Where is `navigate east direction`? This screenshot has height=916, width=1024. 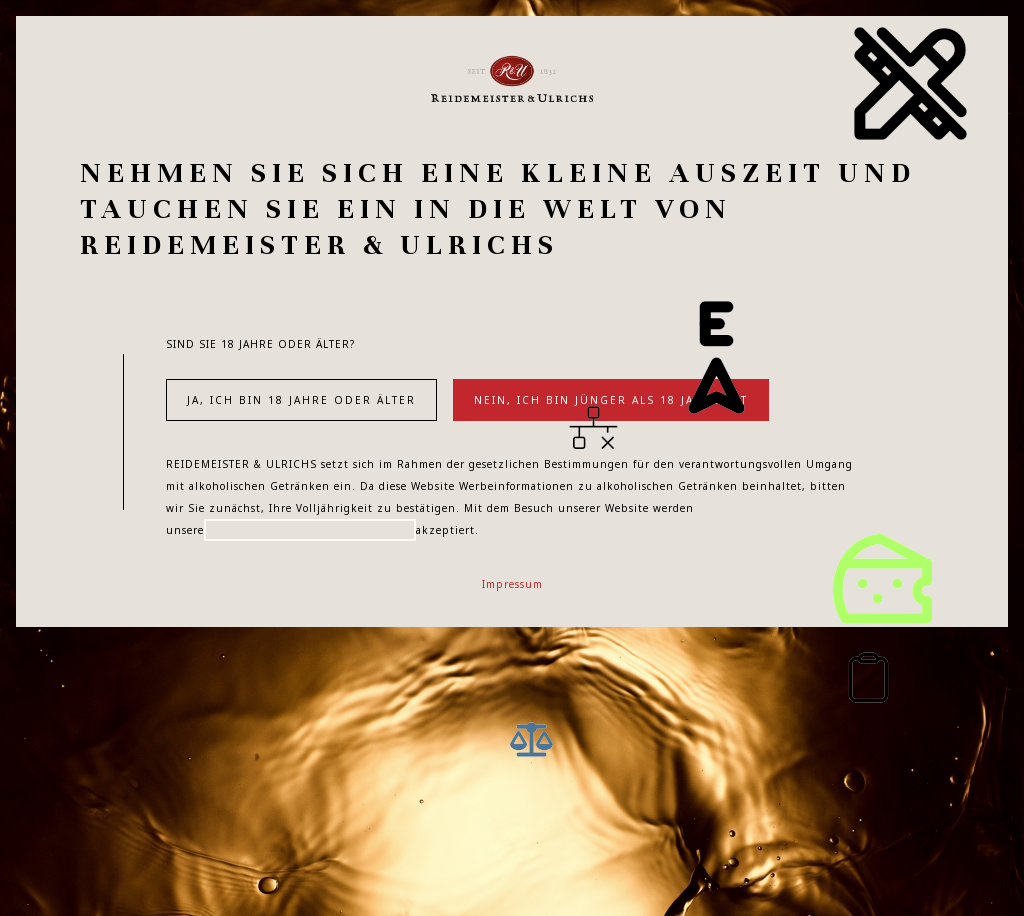 navigate east direction is located at coordinates (716, 357).